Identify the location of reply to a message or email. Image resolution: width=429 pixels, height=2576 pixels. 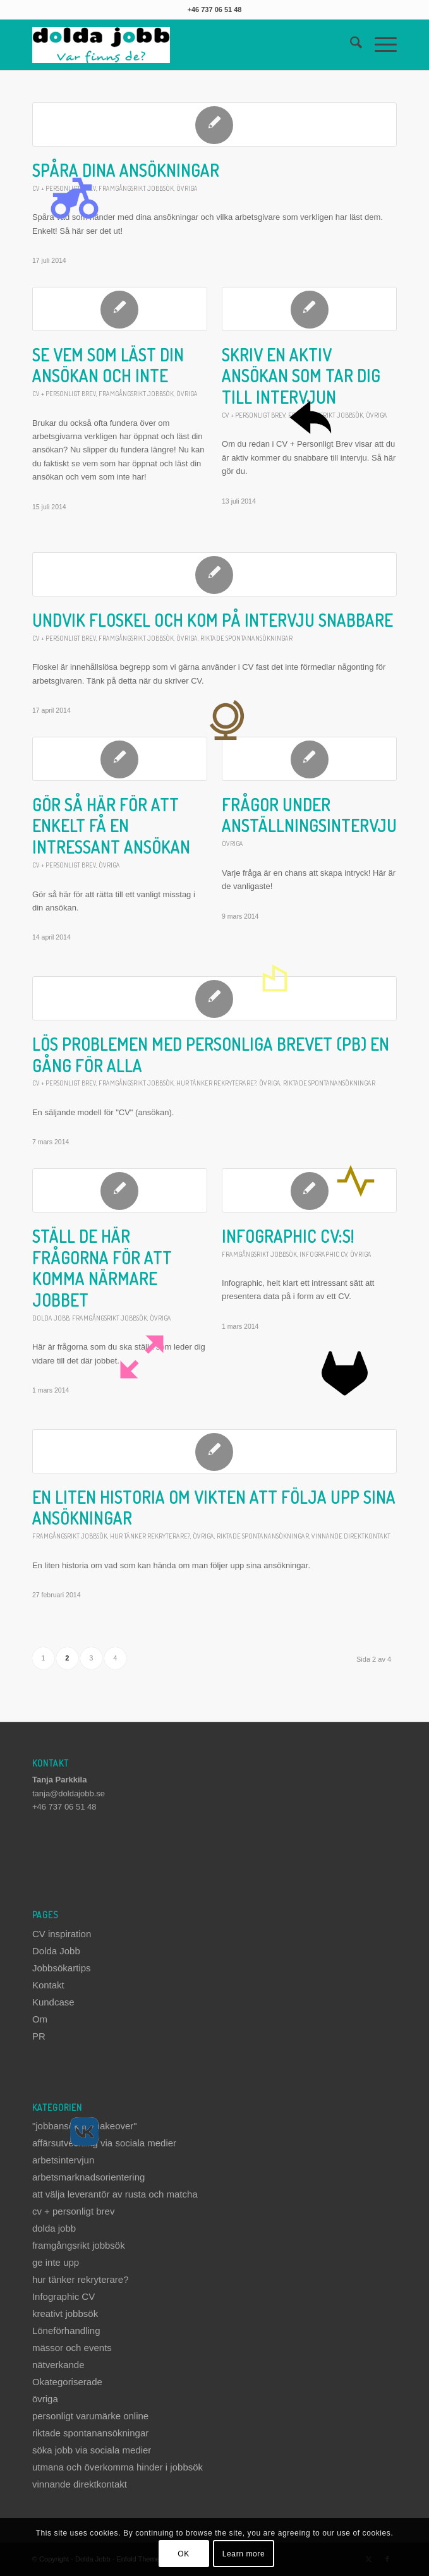
(312, 417).